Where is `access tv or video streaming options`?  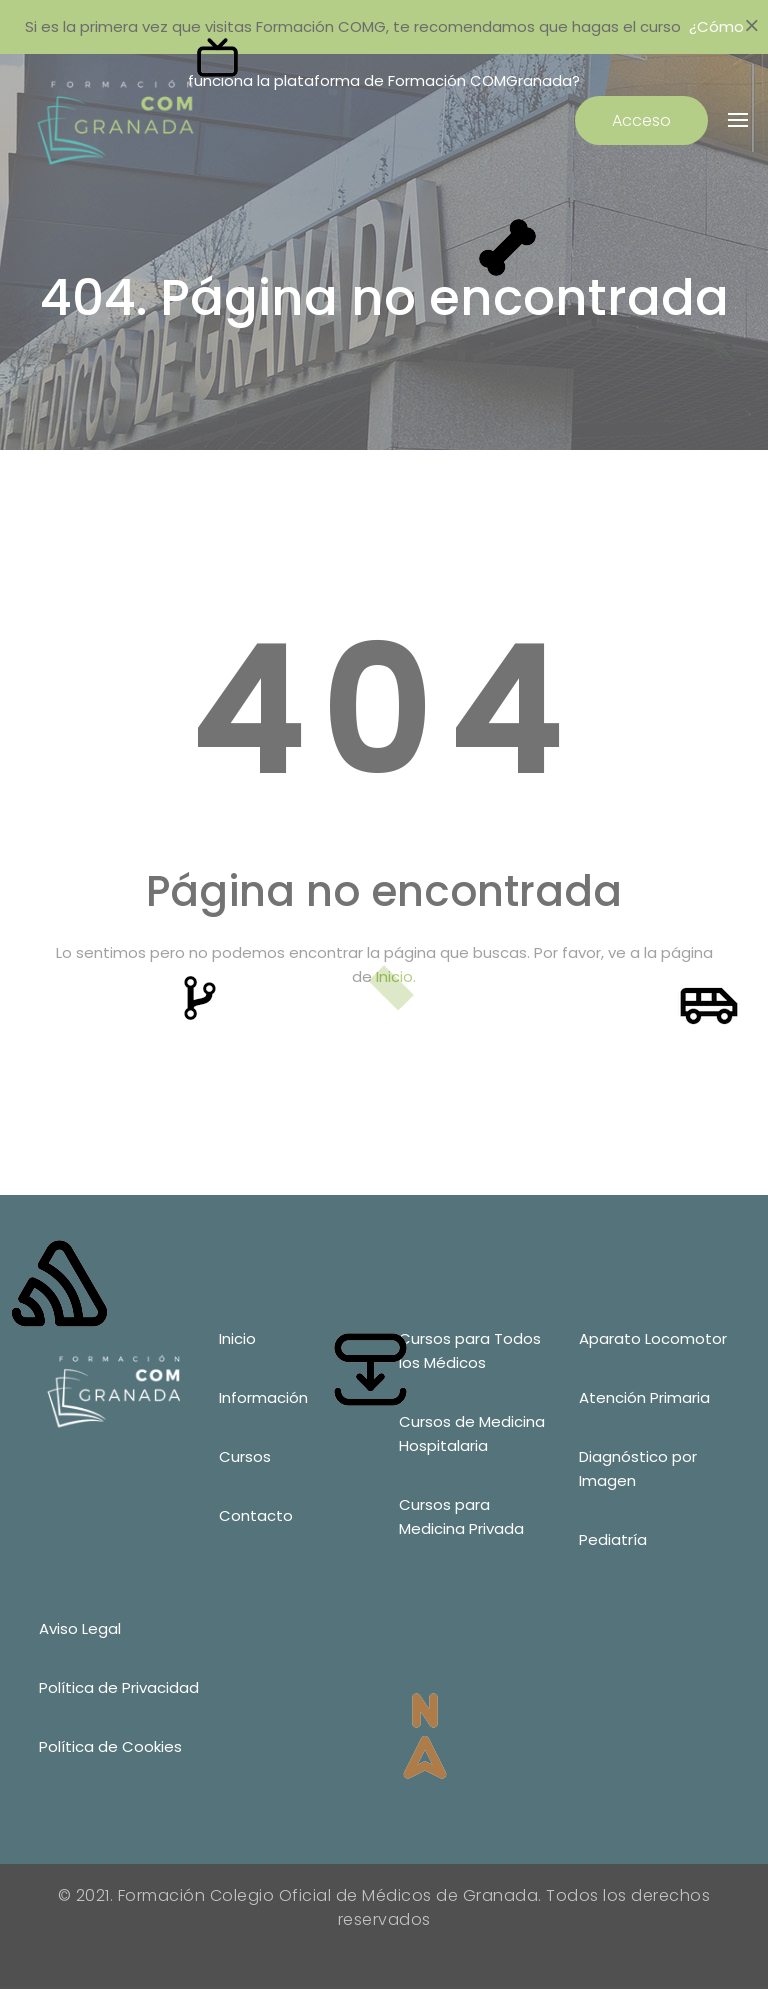
access tv or video streaming options is located at coordinates (217, 58).